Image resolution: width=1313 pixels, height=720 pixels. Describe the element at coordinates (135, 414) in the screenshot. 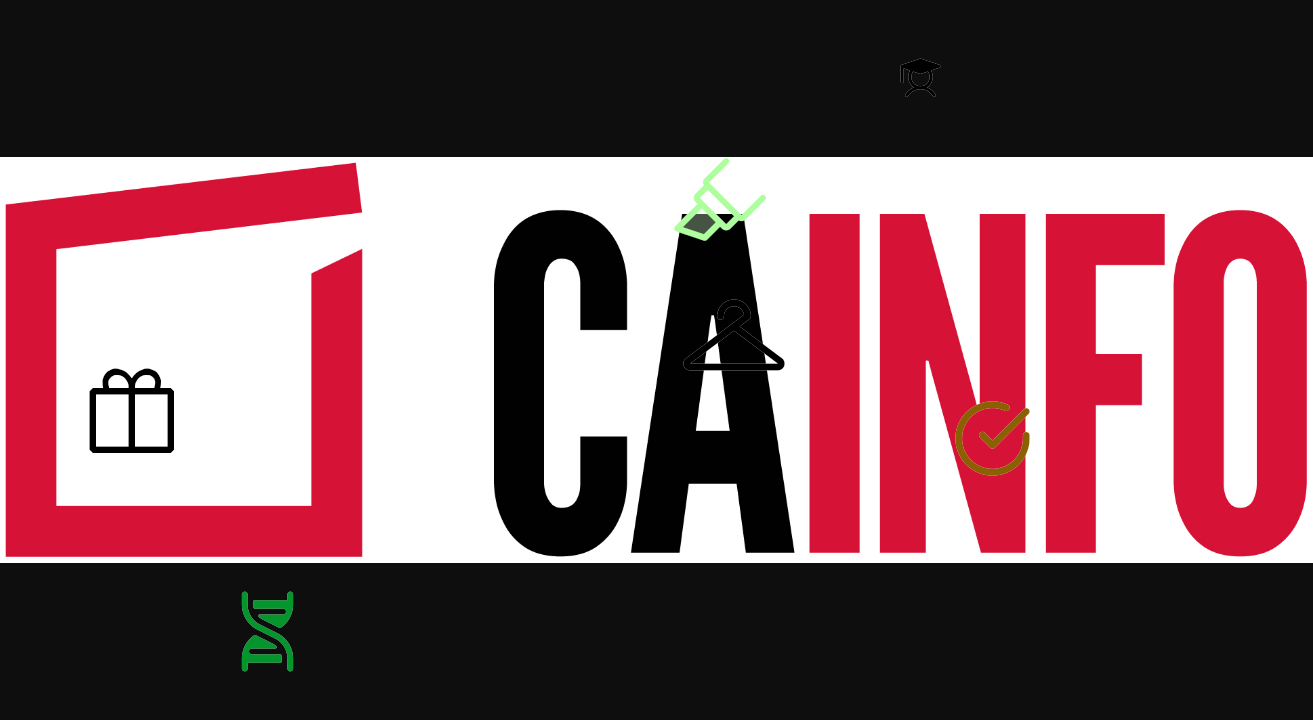

I see `access gifts or rewards` at that location.